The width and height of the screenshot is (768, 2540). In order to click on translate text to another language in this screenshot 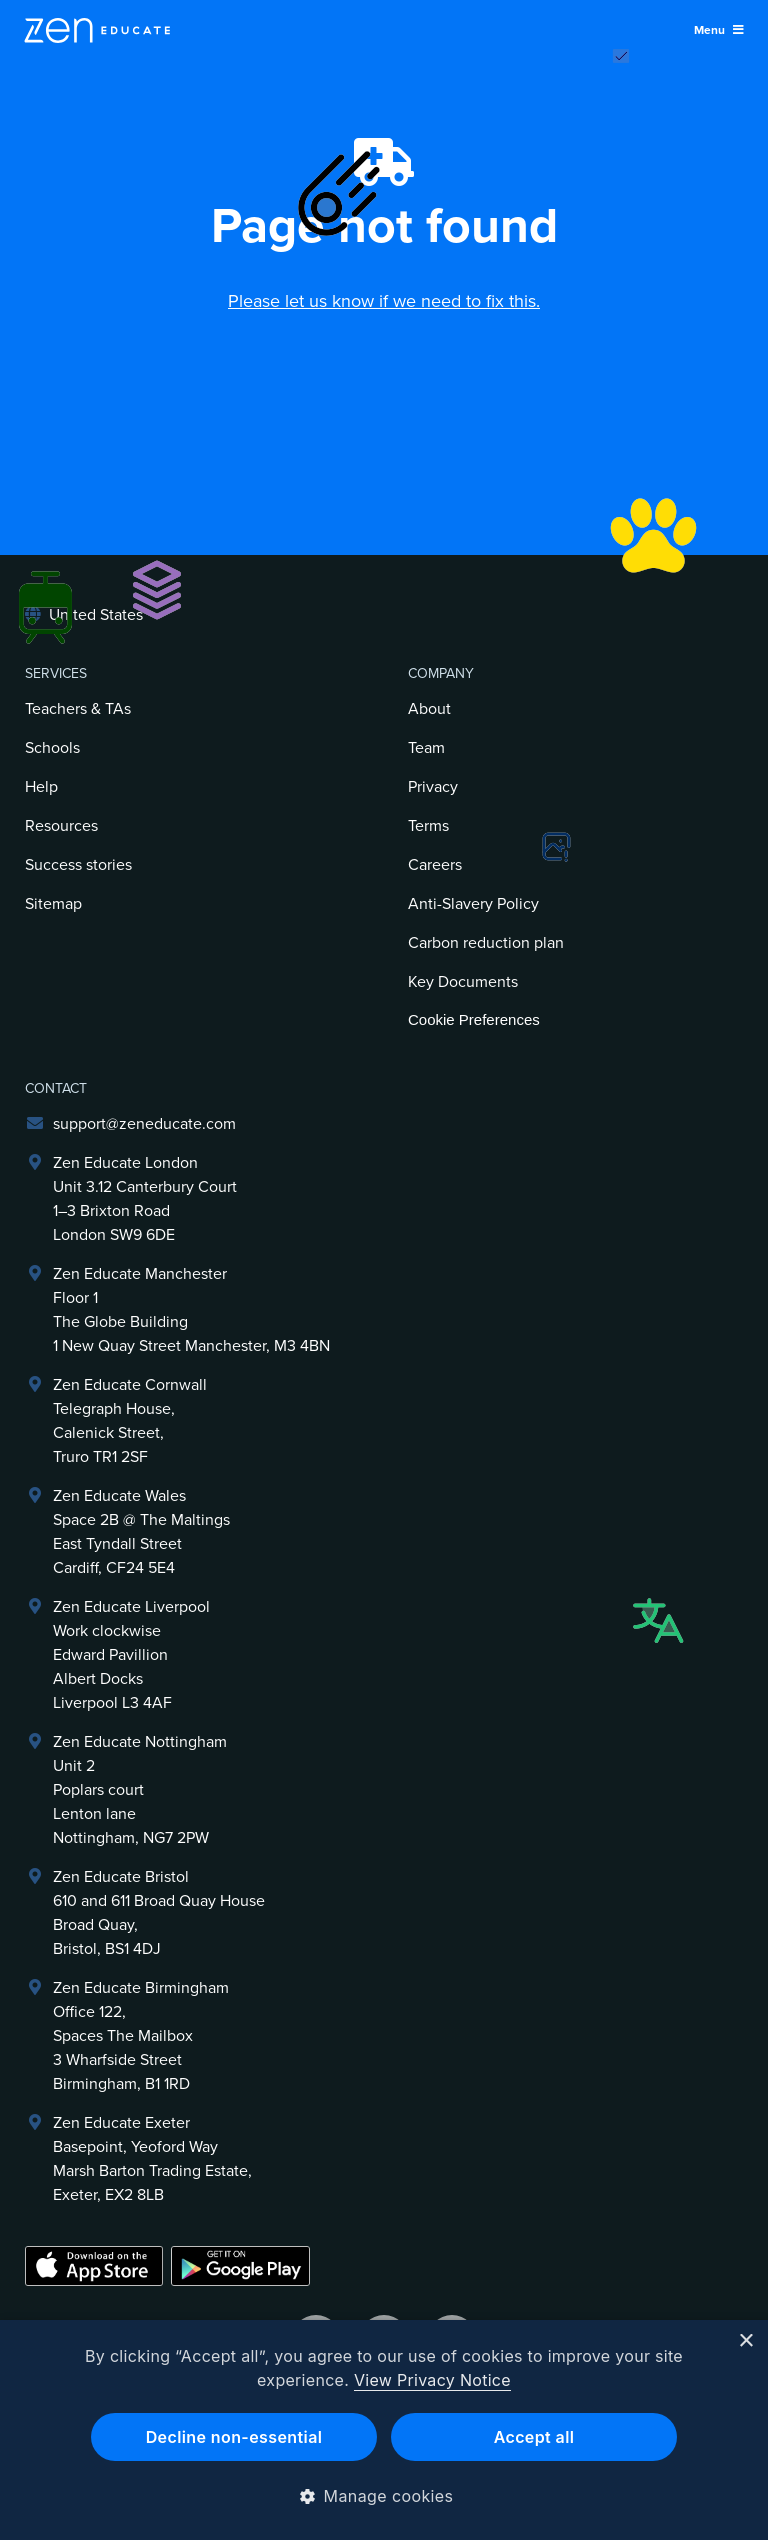, I will do `click(656, 1621)`.